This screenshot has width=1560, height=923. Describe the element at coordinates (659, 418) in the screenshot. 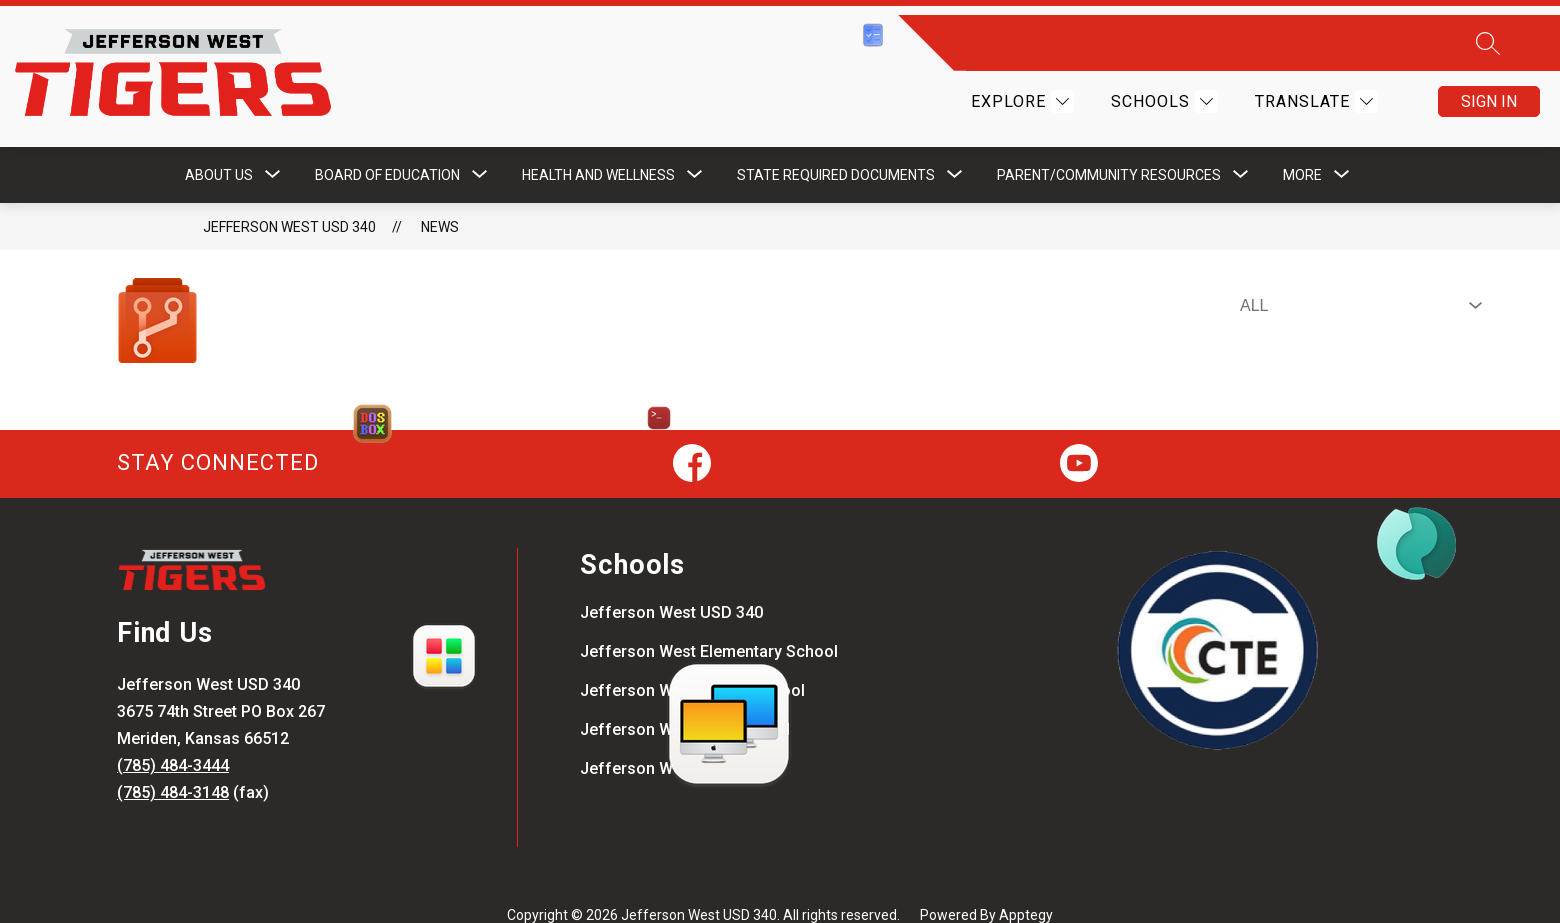

I see `open terminal with superuser/root privileges` at that location.